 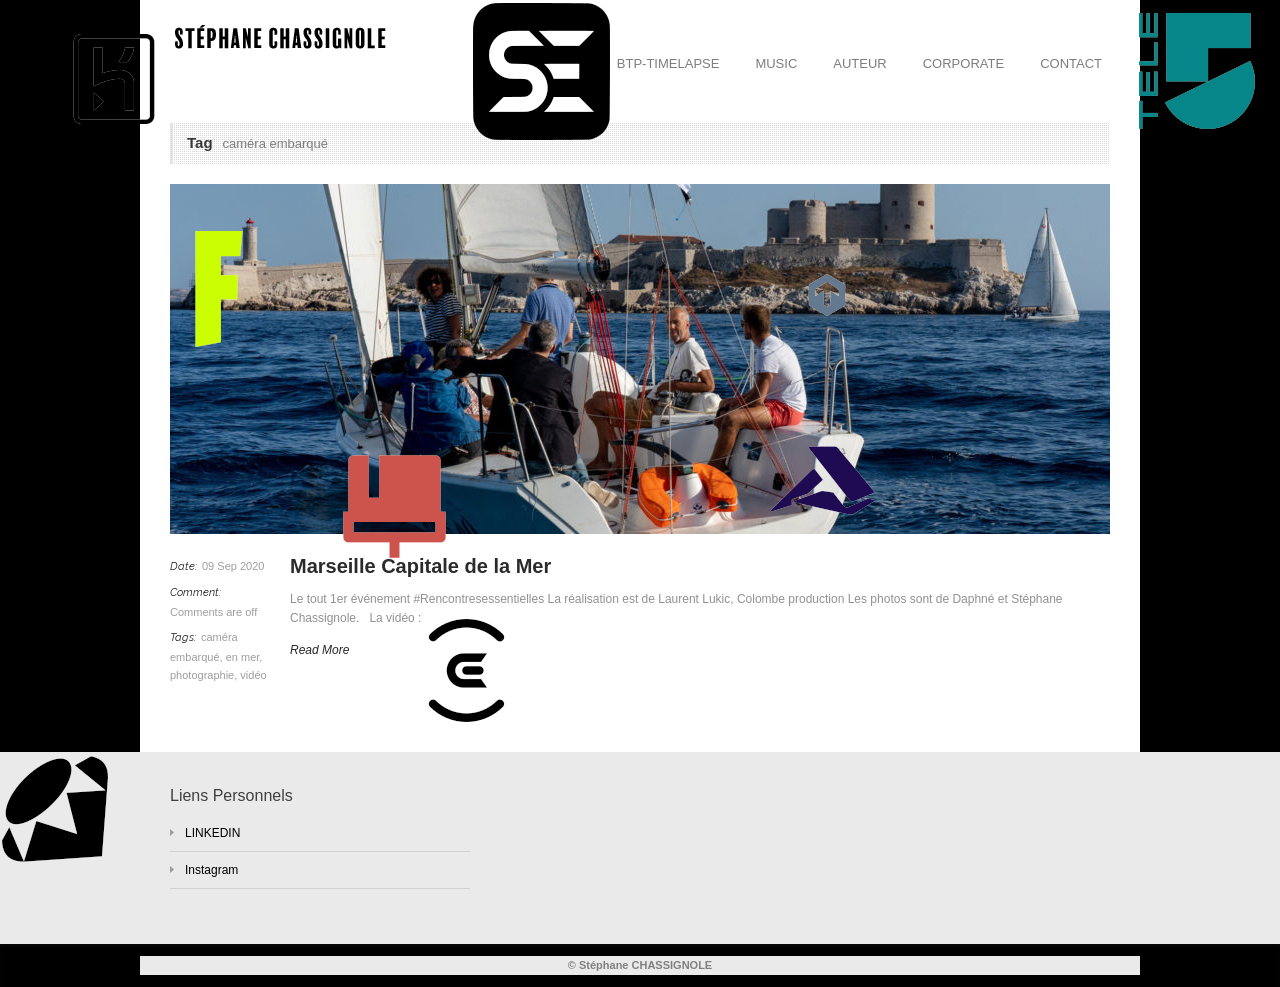 What do you see at coordinates (219, 289) in the screenshot?
I see `launch fortnite game` at bounding box center [219, 289].